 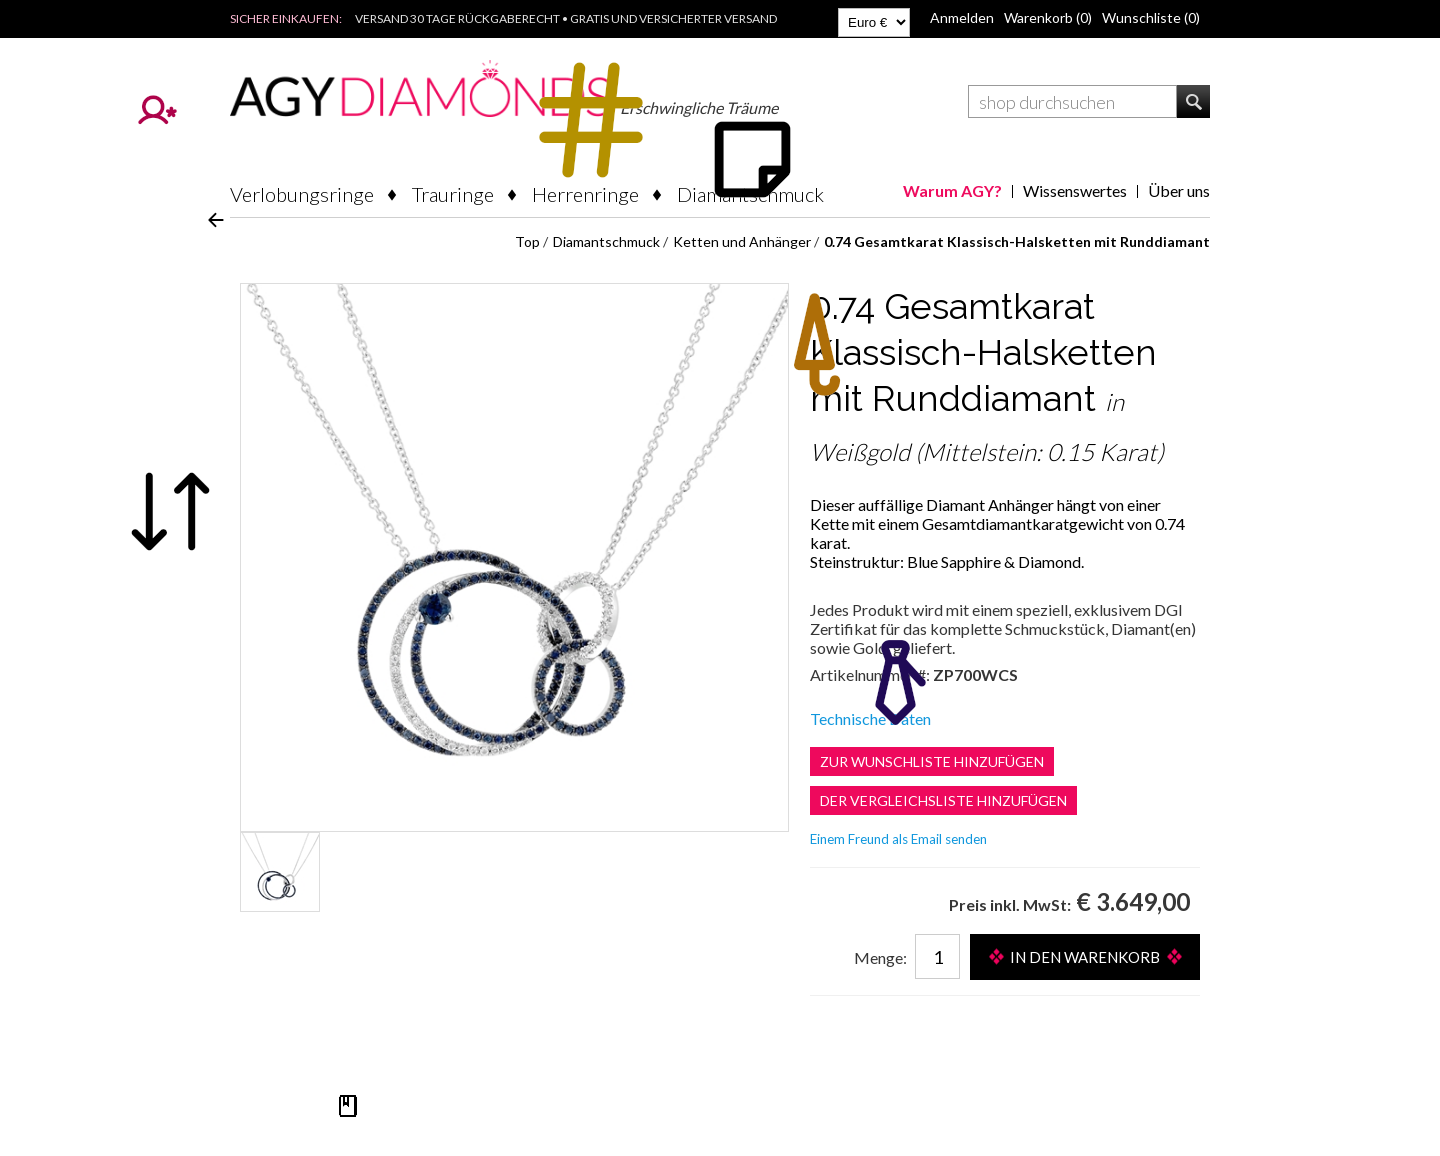 I want to click on add or browse hashtags, so click(x=591, y=120).